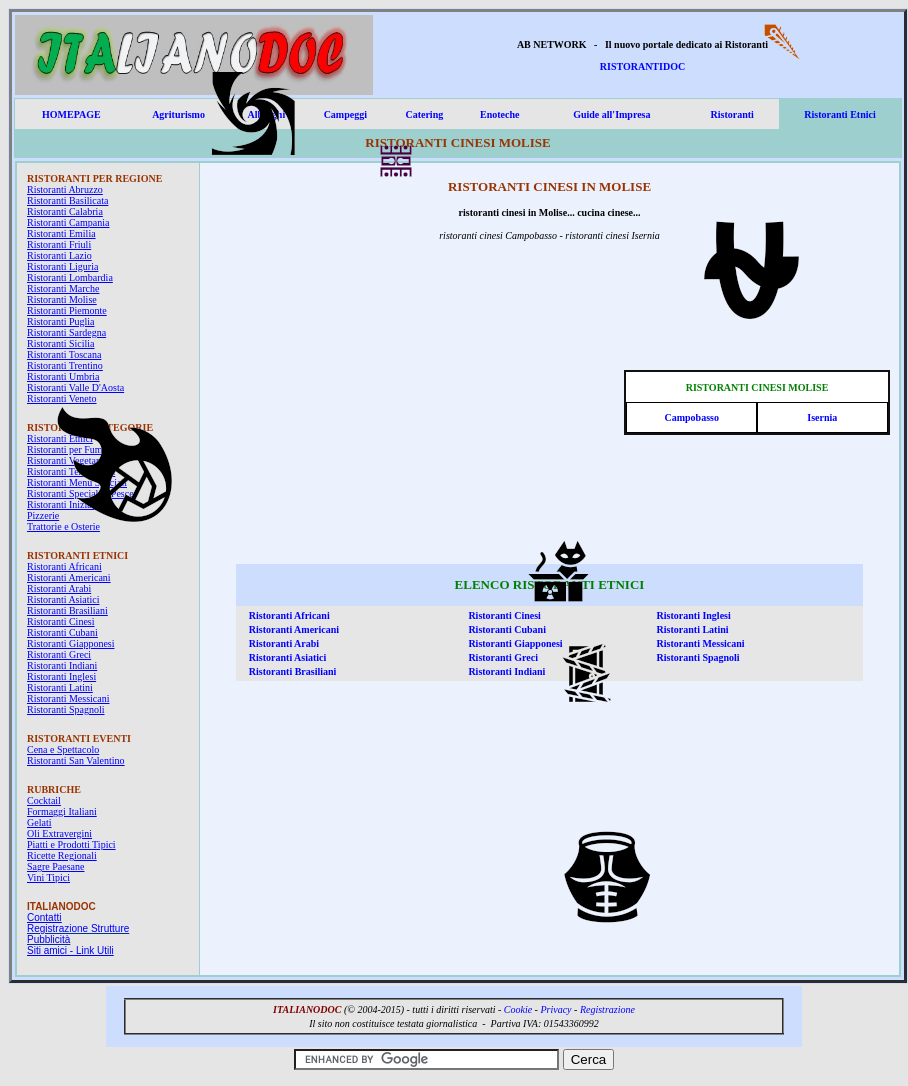  Describe the element at coordinates (606, 877) in the screenshot. I see `equip leather armor to your character` at that location.